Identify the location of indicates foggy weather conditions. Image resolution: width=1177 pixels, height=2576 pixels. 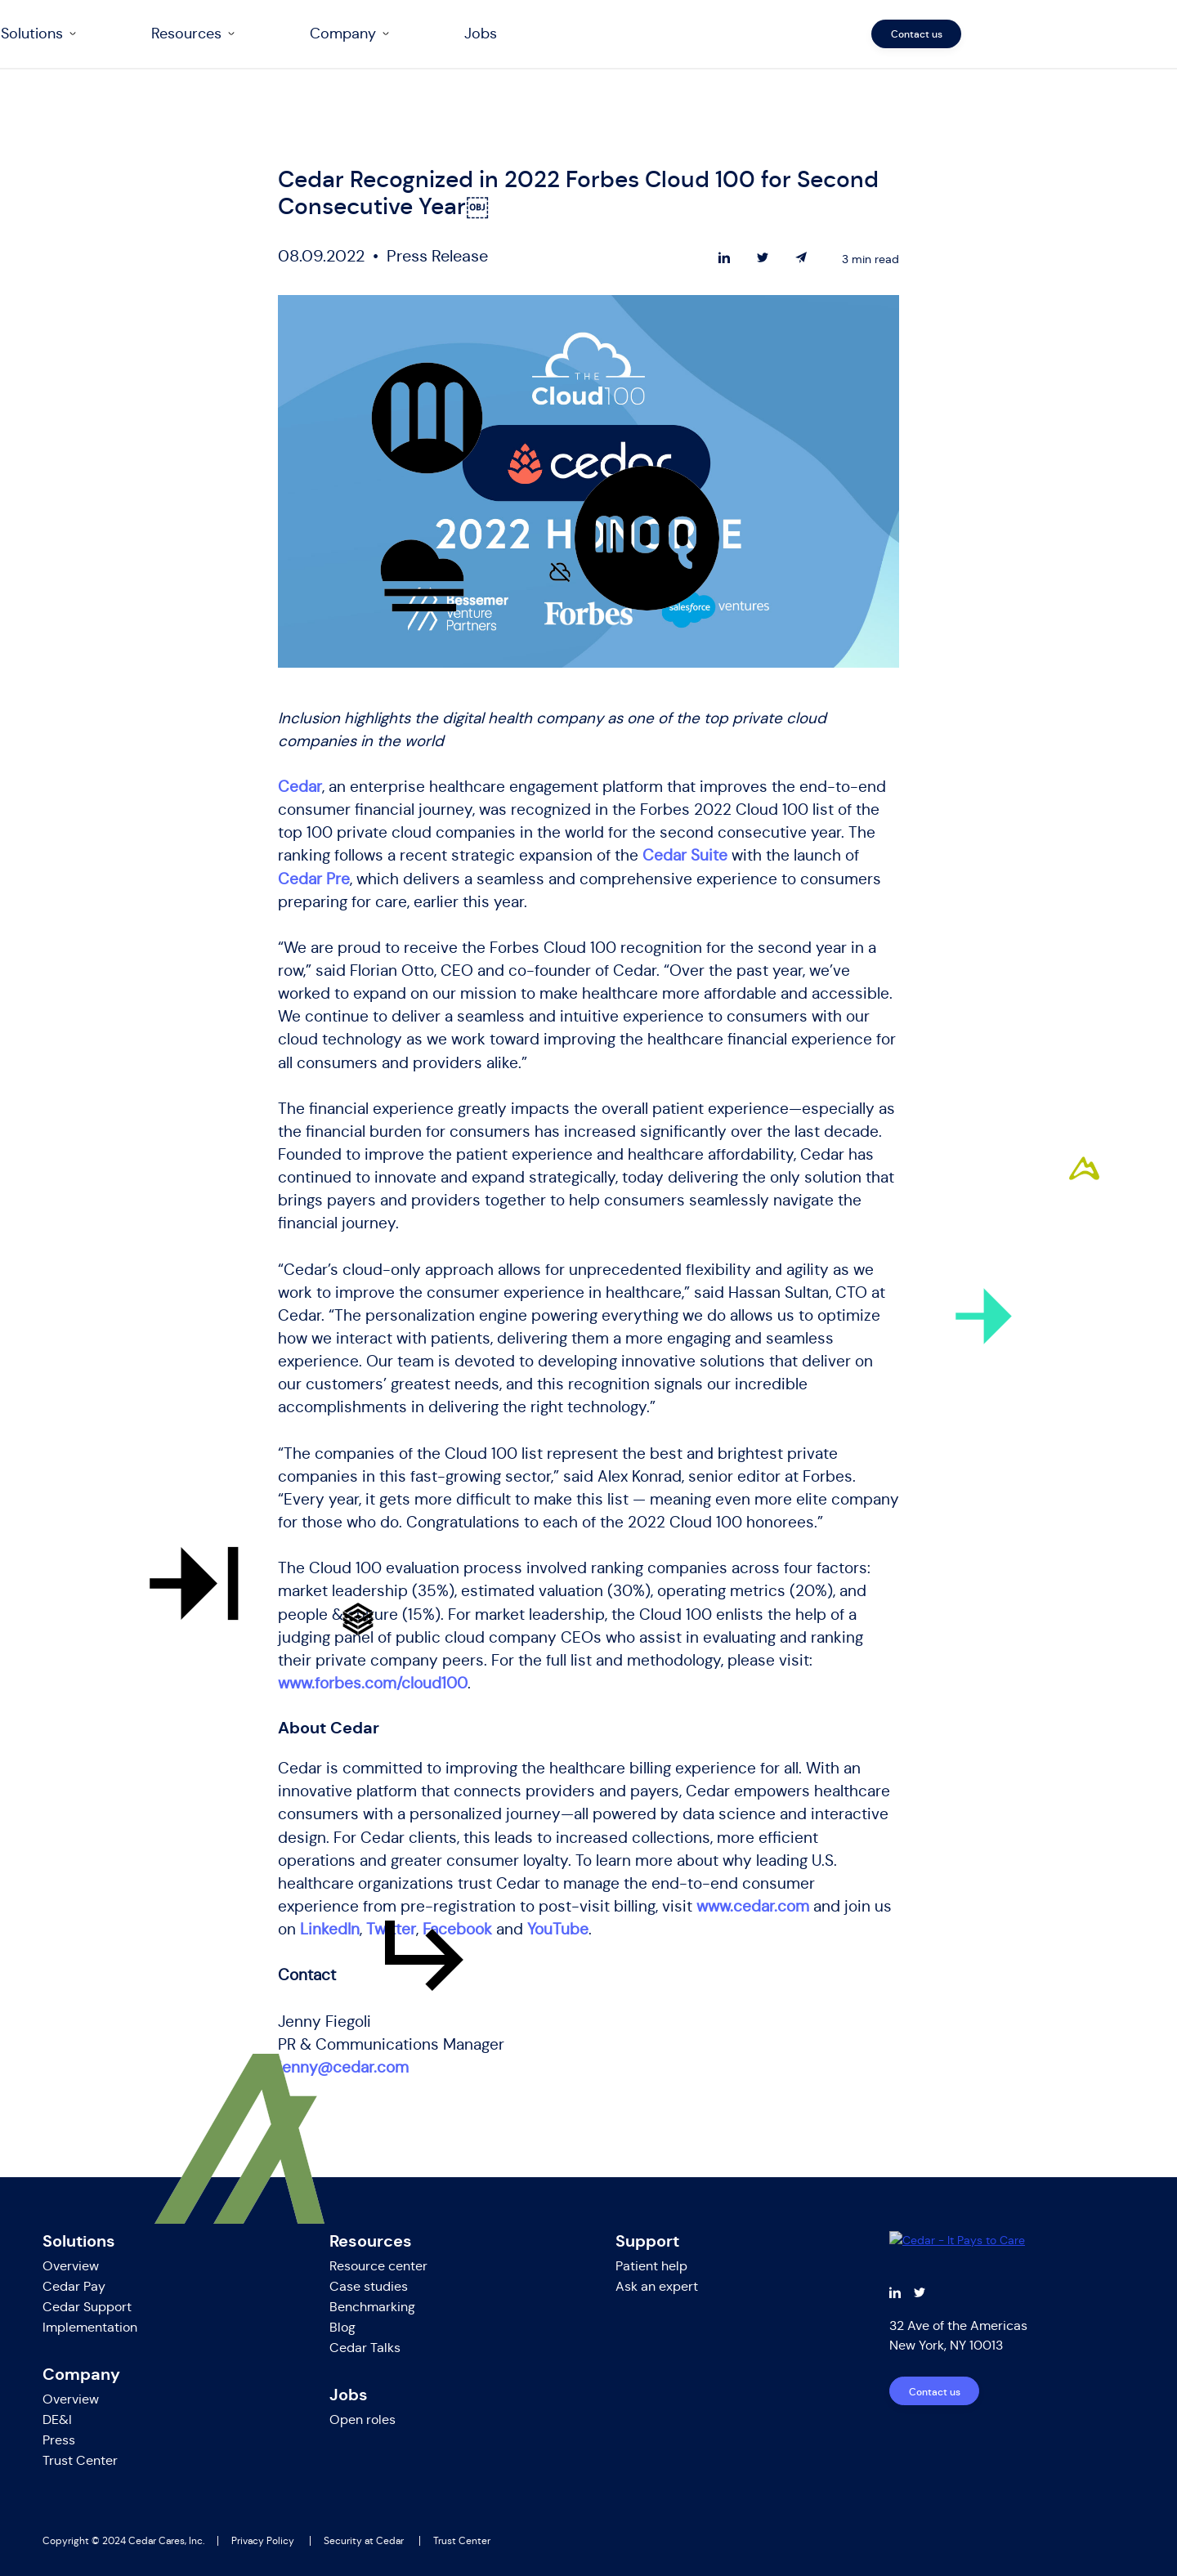
(422, 577).